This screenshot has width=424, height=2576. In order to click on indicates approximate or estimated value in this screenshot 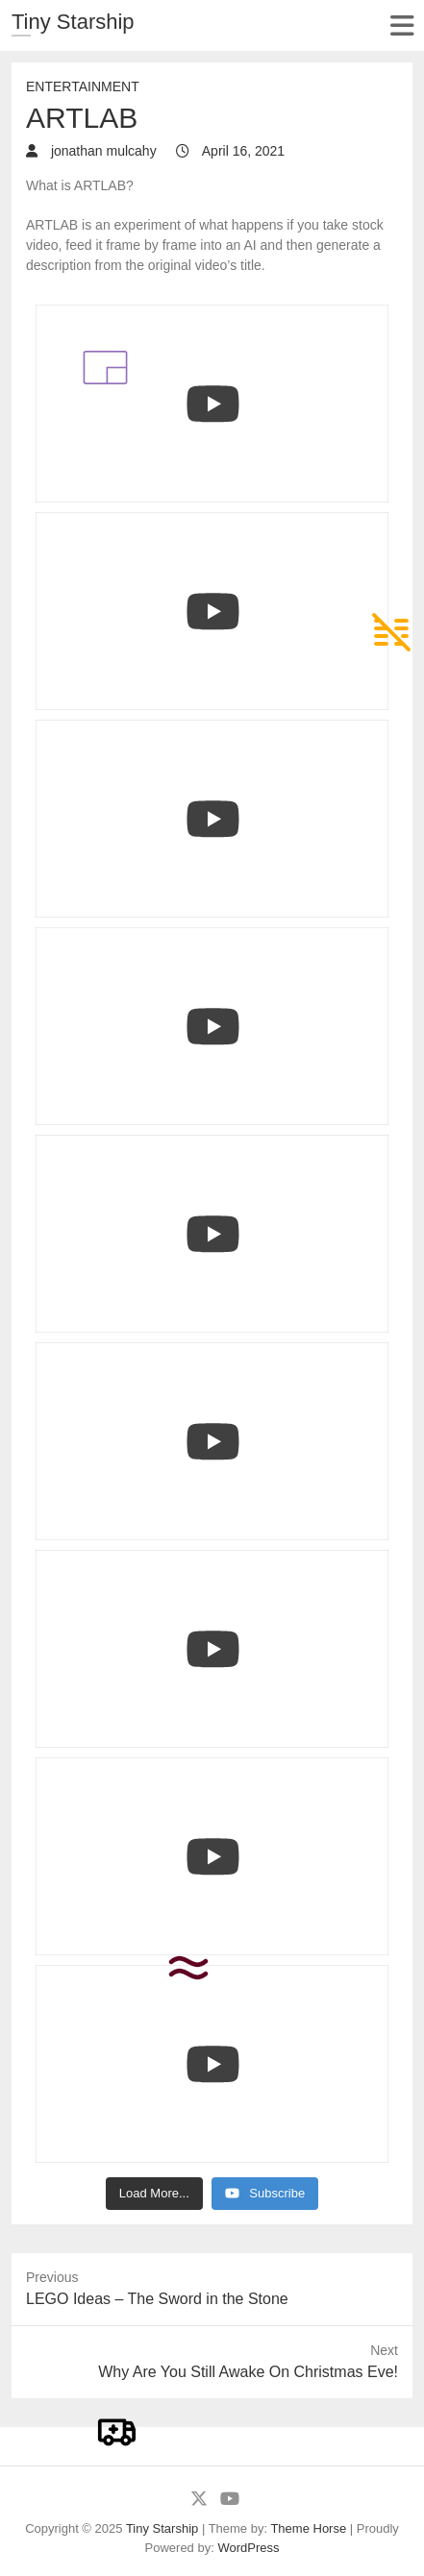, I will do `click(188, 1968)`.